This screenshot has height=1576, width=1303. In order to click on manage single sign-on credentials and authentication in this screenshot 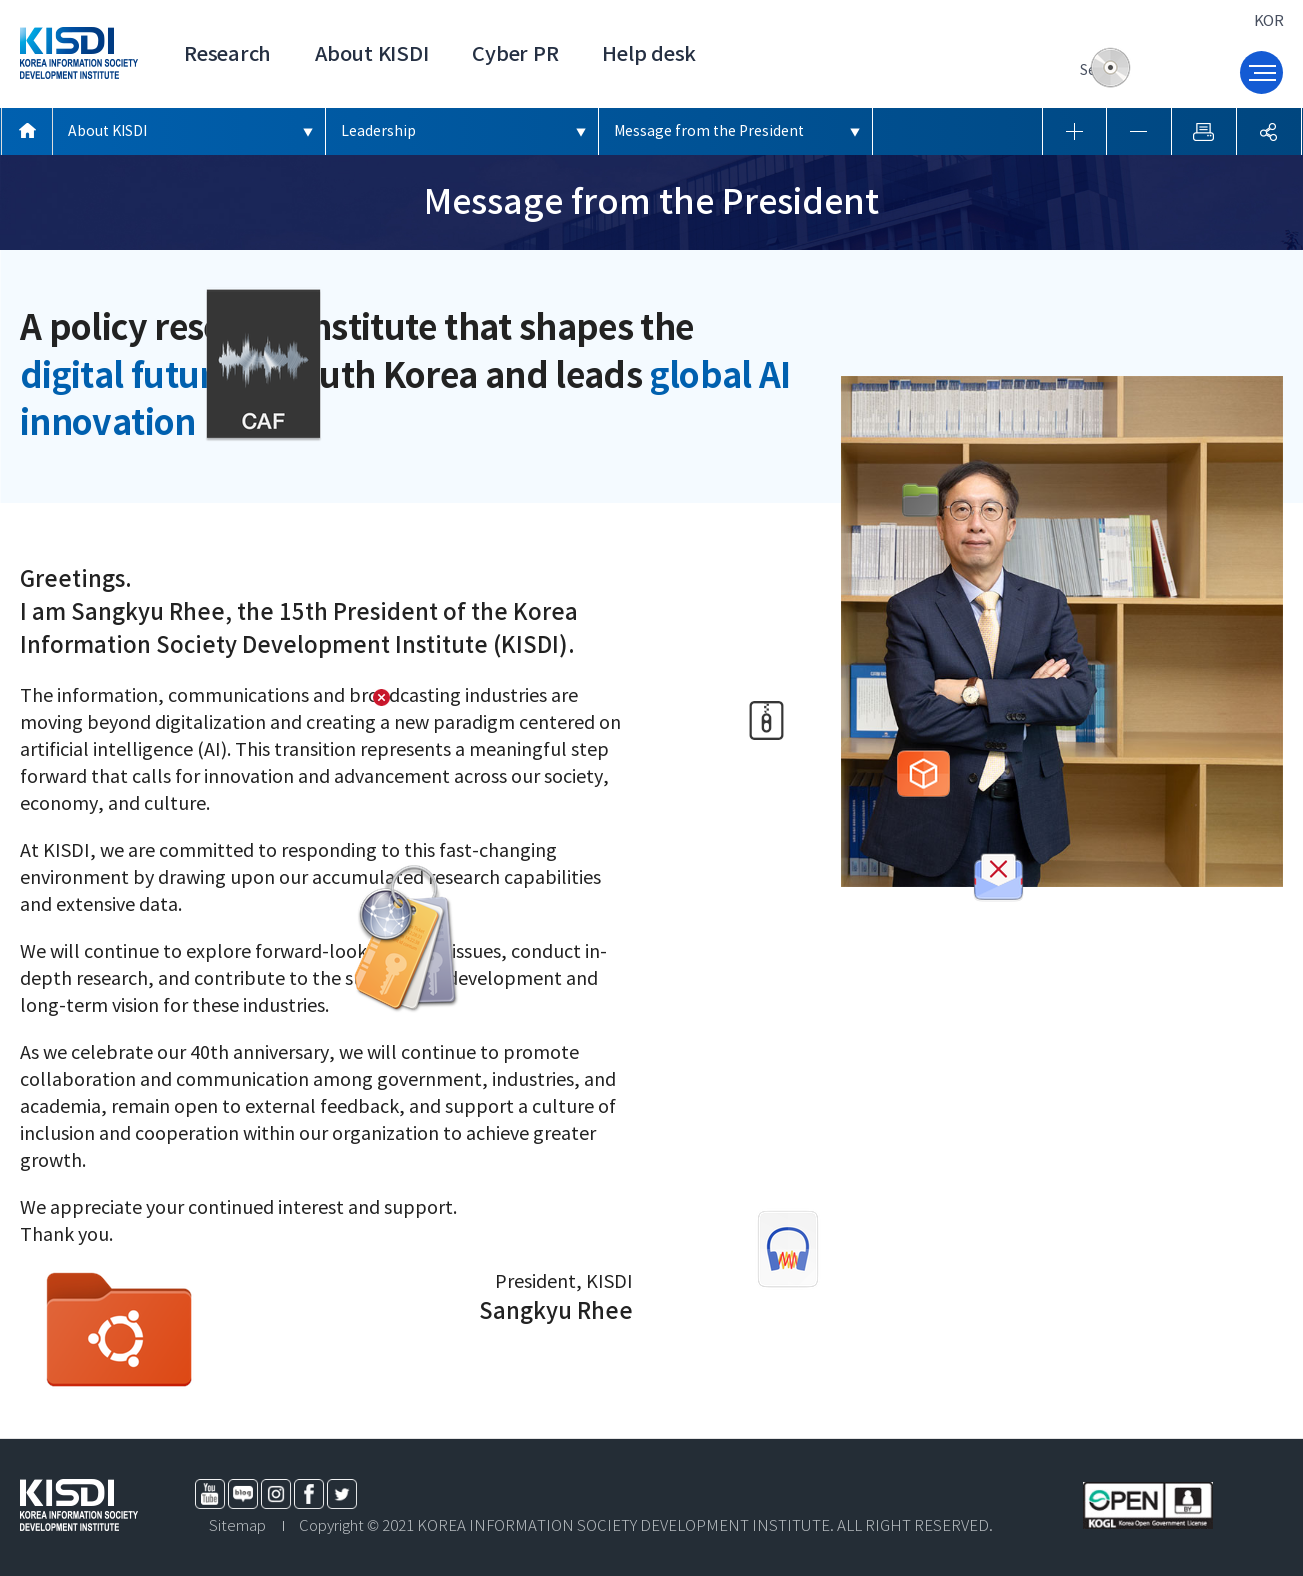, I will do `click(406, 938)`.